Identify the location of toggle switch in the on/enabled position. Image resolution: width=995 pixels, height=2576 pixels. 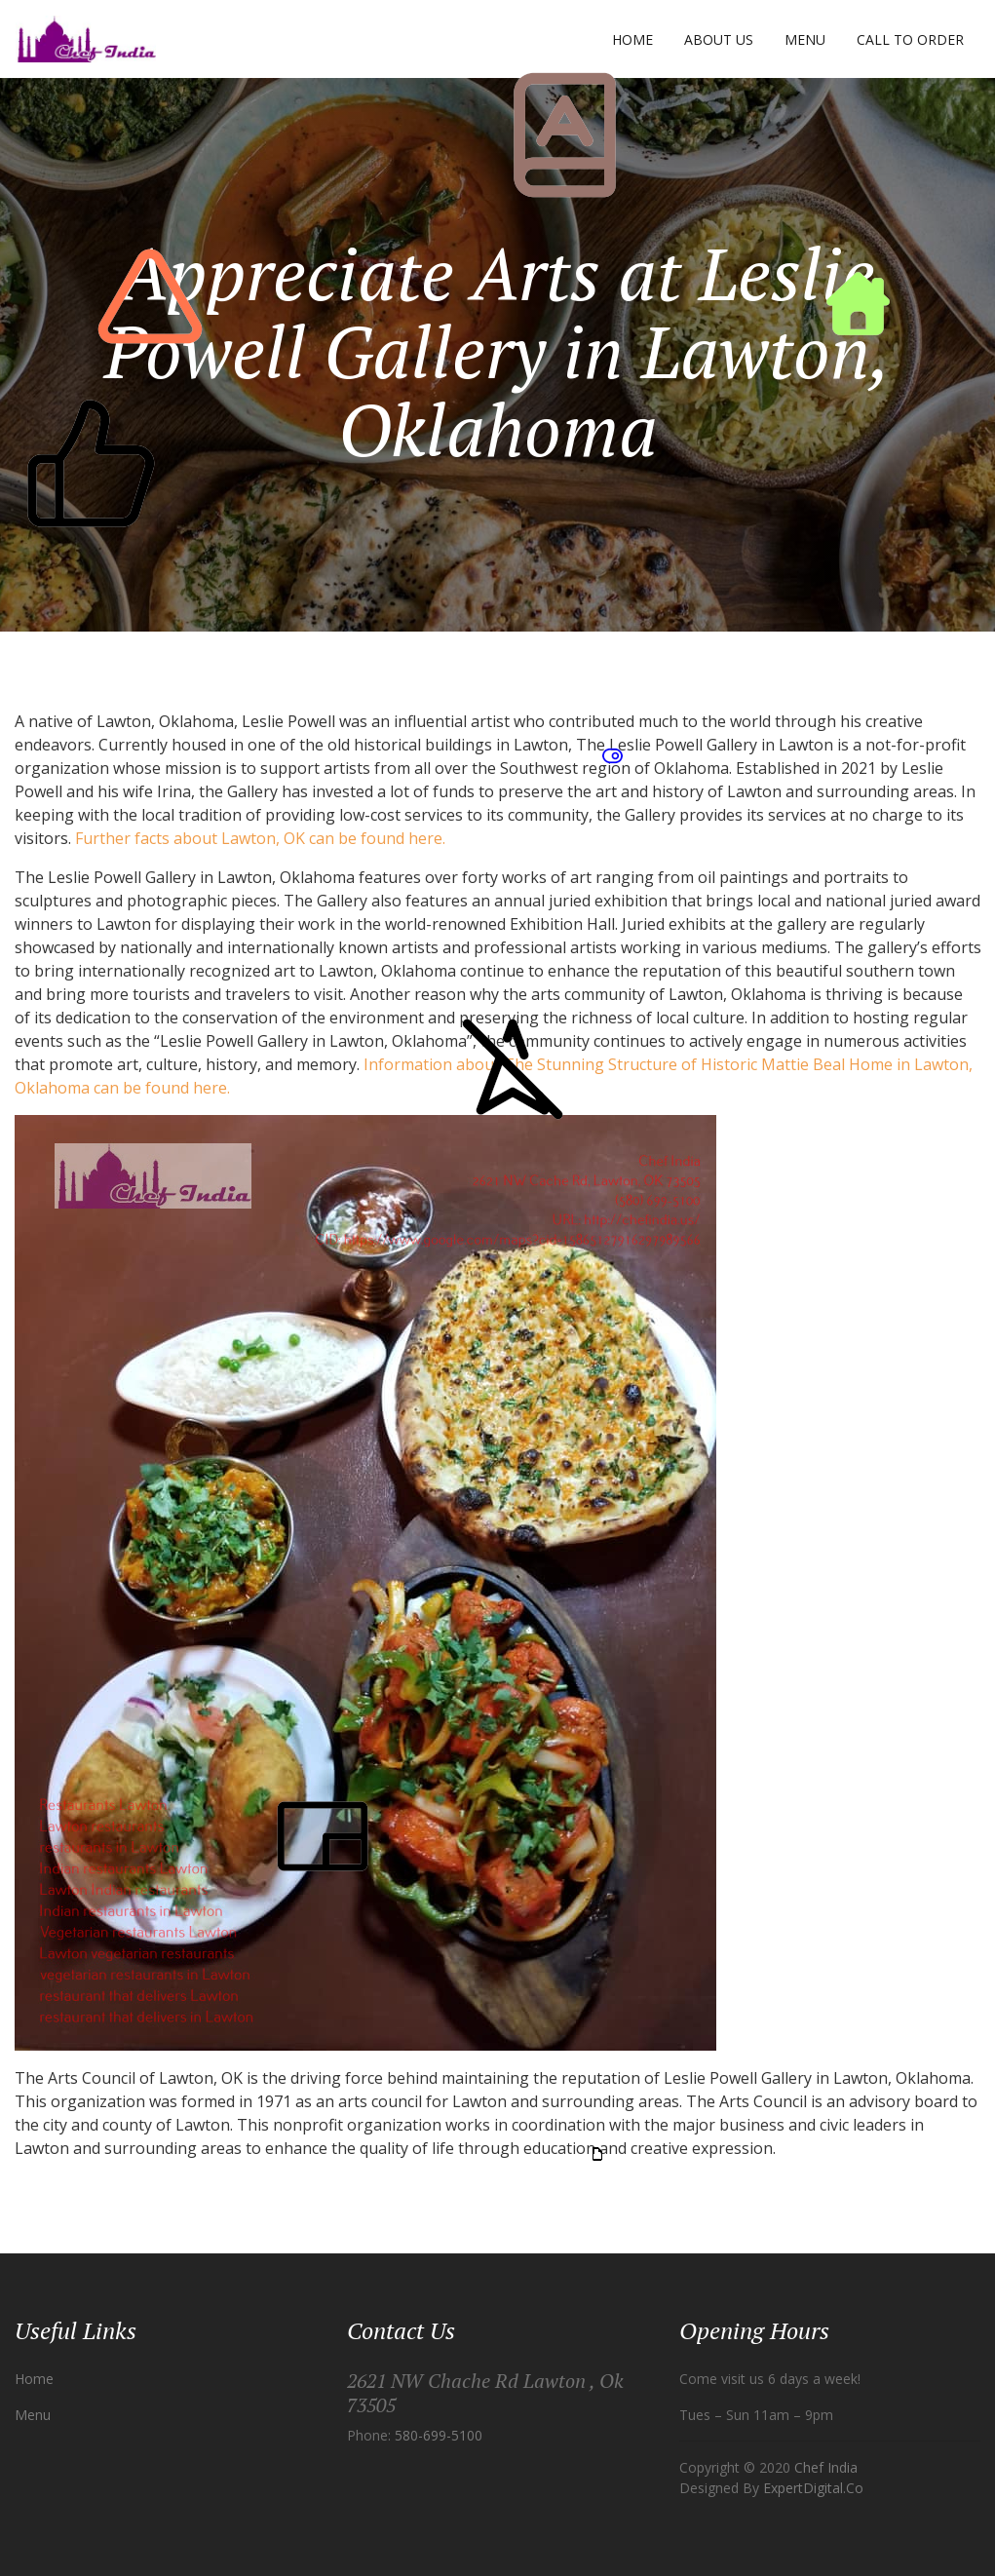
(612, 755).